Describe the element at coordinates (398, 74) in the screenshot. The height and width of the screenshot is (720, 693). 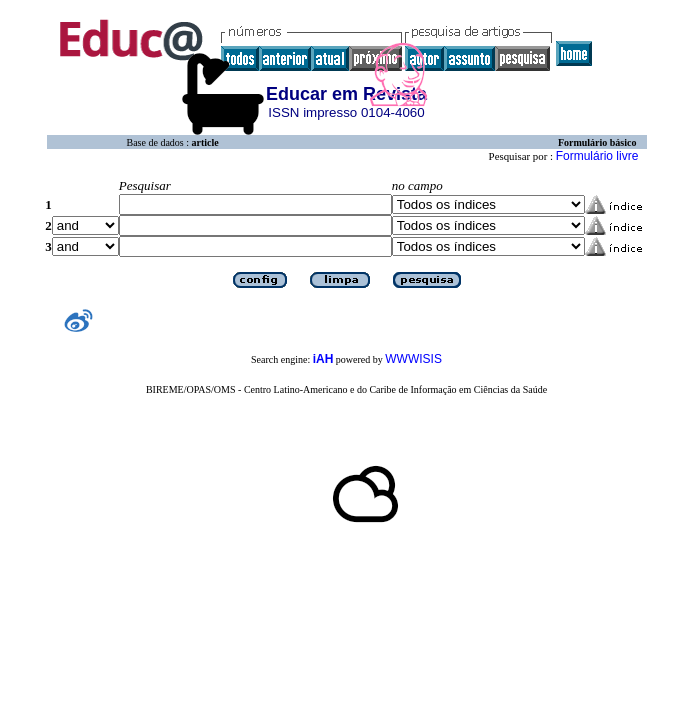
I see `Jenkins CI/CD automation server logo` at that location.